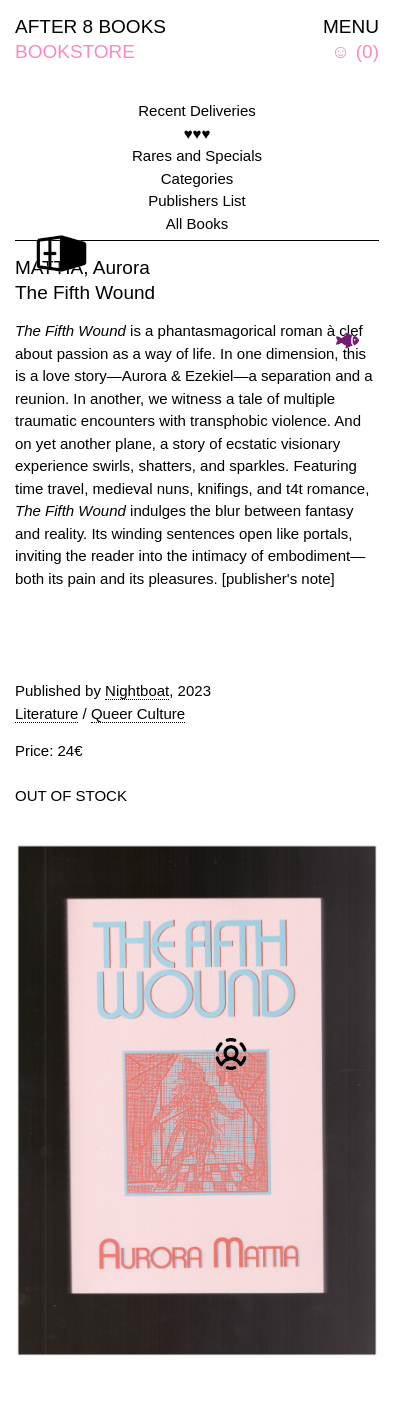 The height and width of the screenshot is (1405, 394). Describe the element at coordinates (347, 340) in the screenshot. I see `access aquarium or fish-related features` at that location.